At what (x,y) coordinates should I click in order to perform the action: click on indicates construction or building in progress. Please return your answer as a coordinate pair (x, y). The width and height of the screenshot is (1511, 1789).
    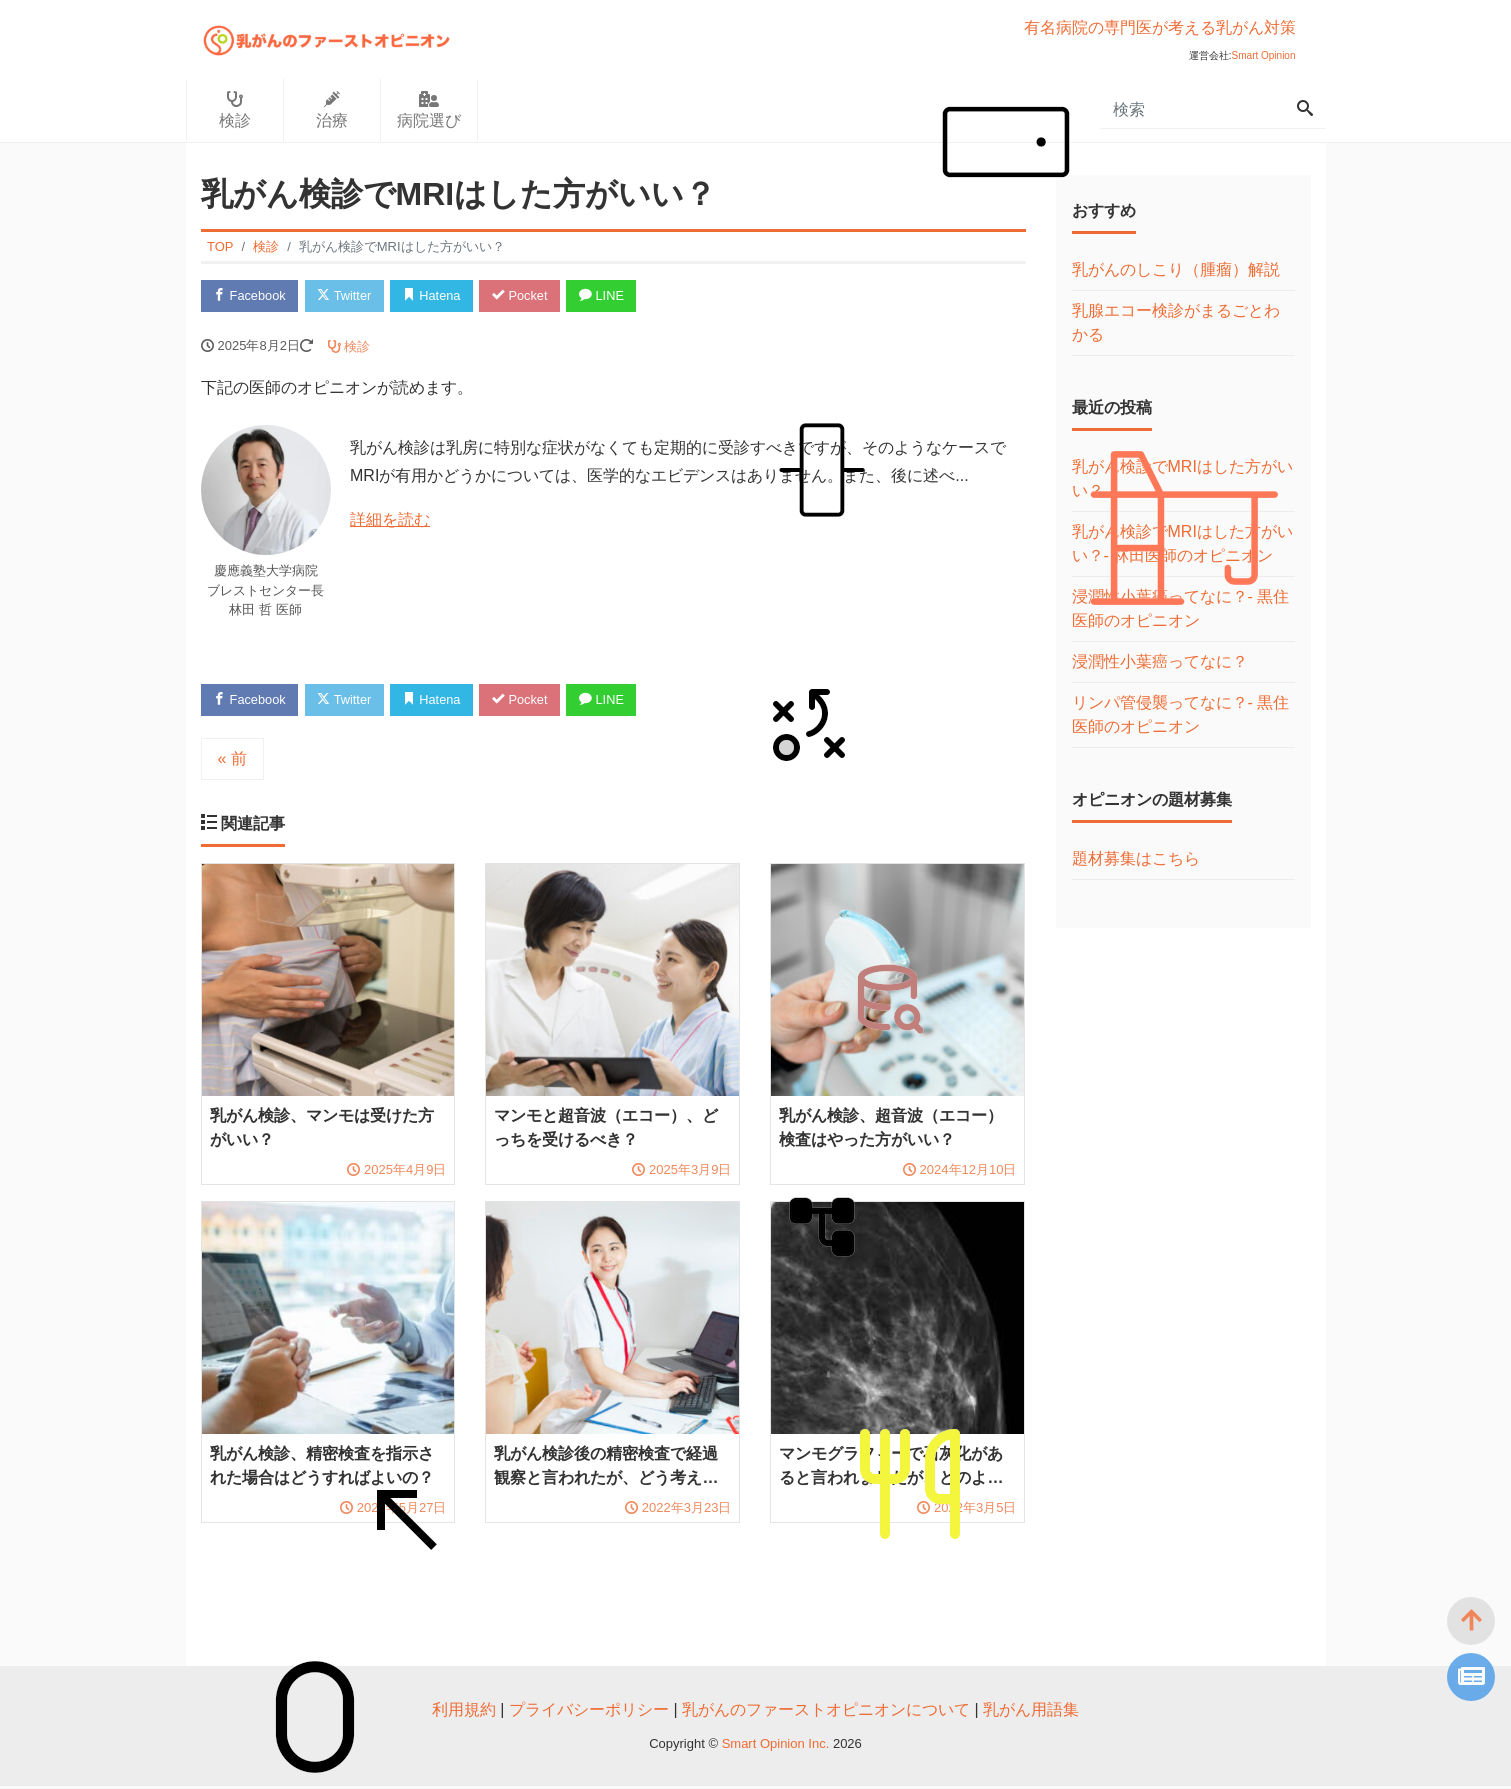
    Looking at the image, I should click on (1181, 528).